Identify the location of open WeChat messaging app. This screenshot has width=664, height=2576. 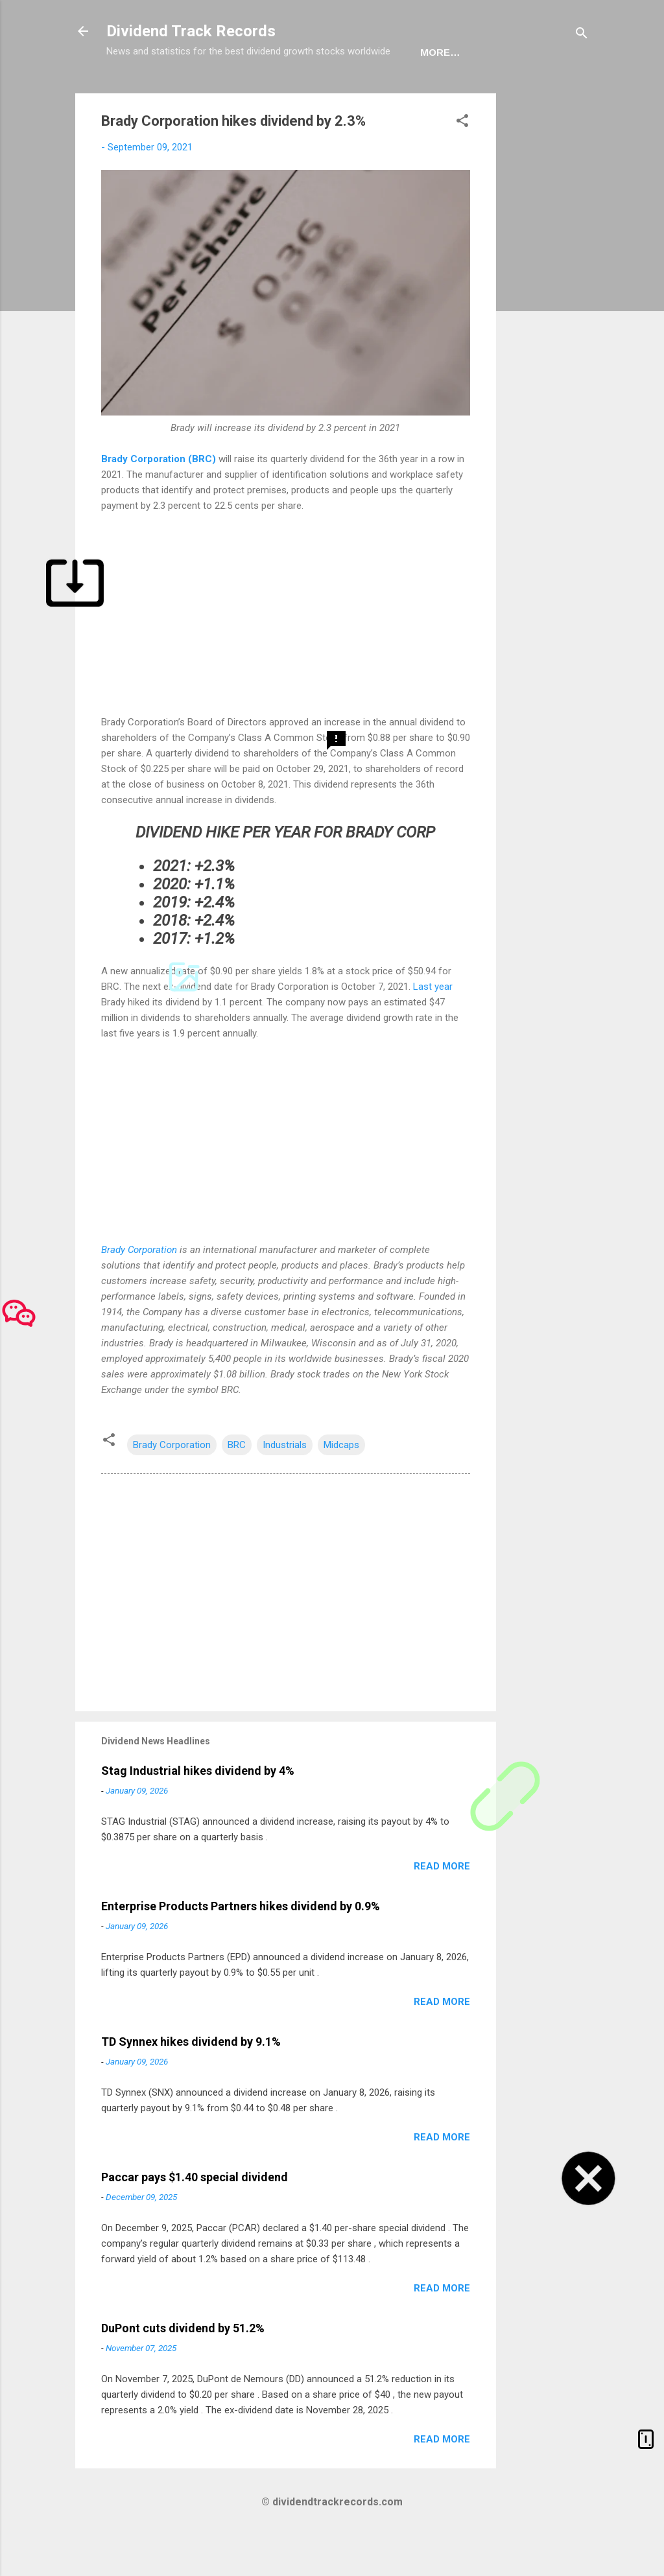
(19, 1313).